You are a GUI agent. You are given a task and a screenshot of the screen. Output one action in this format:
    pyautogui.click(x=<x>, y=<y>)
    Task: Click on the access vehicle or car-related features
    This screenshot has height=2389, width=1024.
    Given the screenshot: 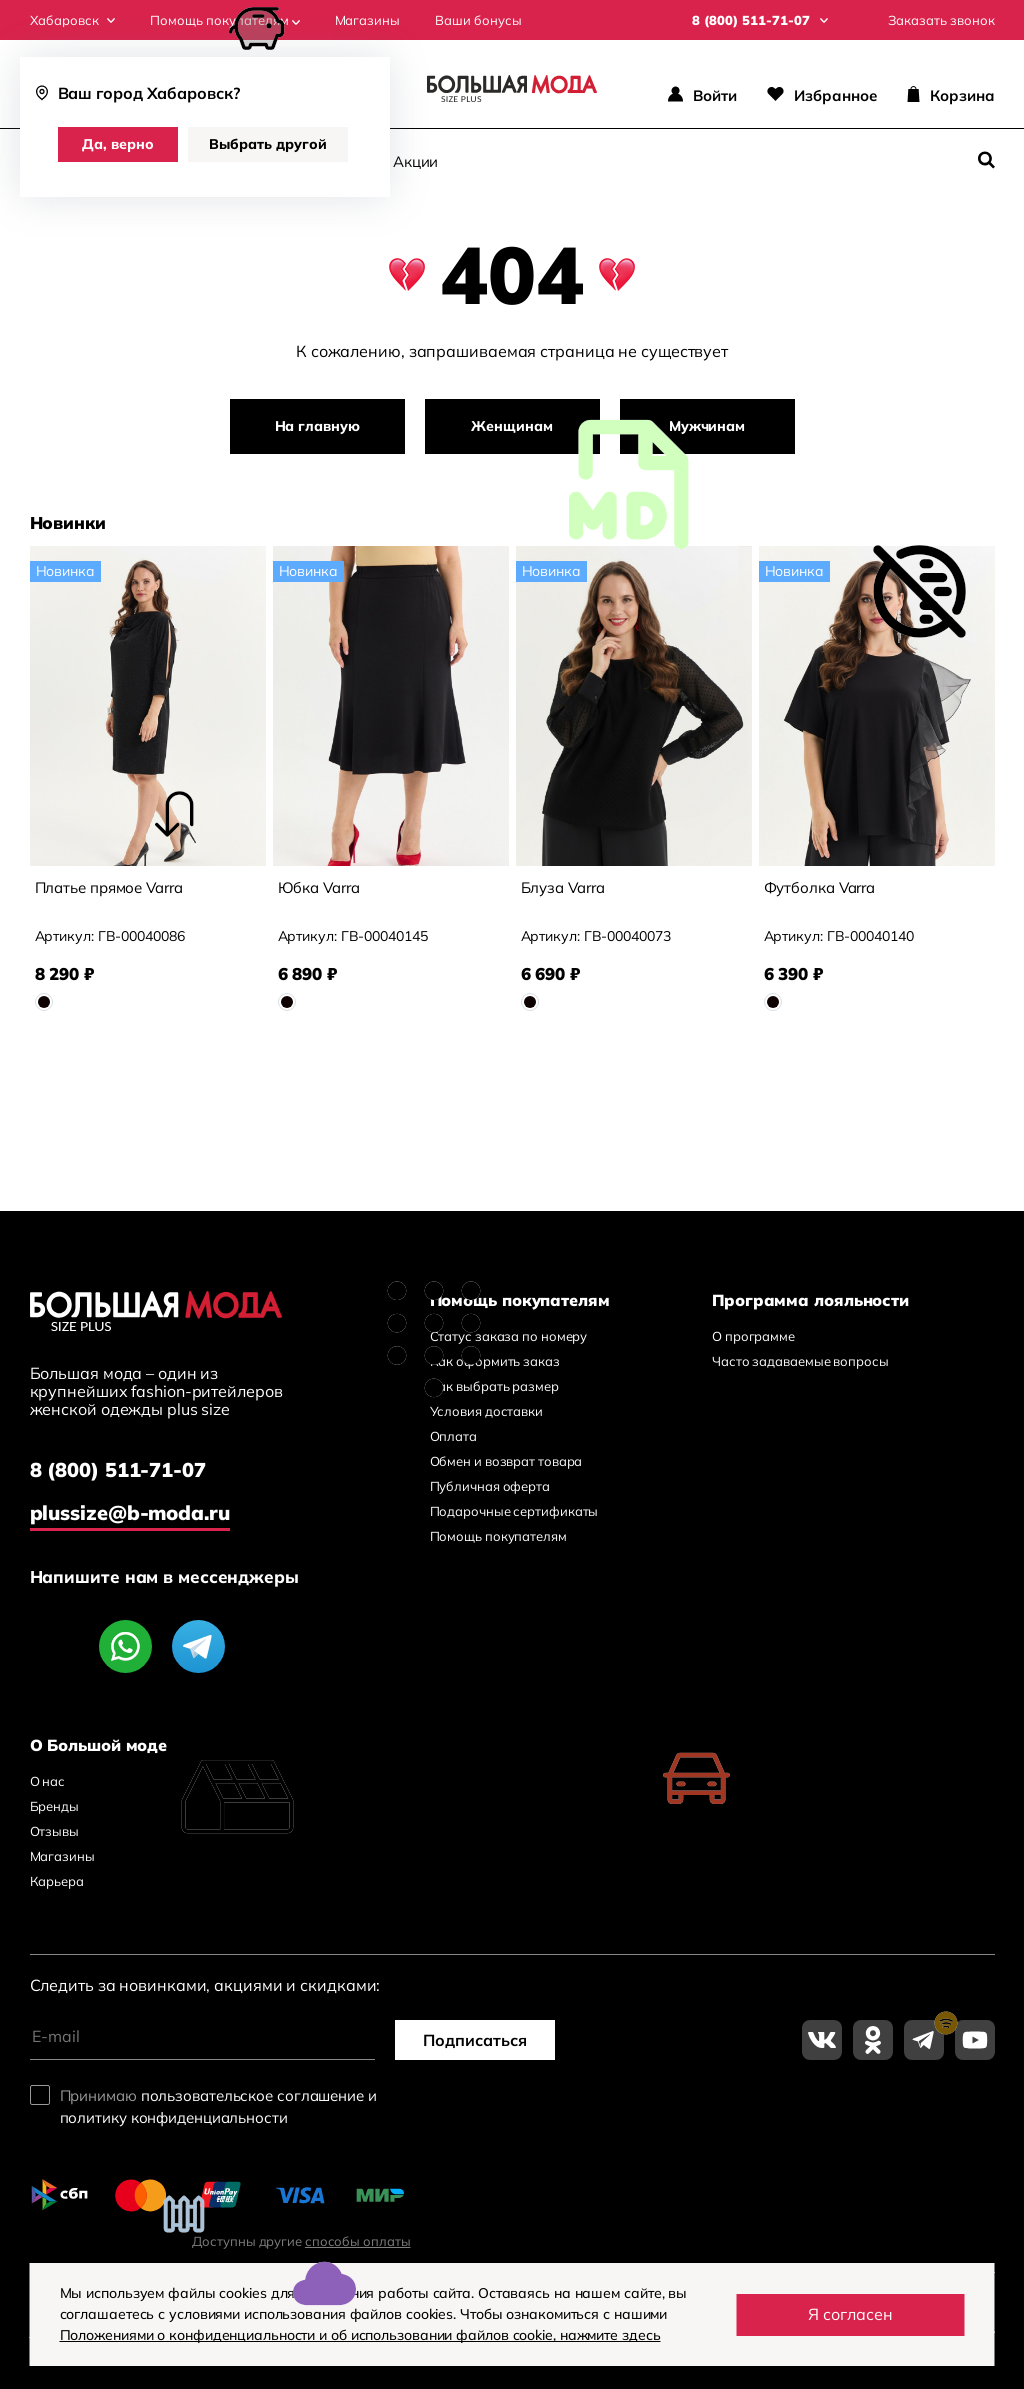 What is the action you would take?
    pyautogui.click(x=696, y=1779)
    